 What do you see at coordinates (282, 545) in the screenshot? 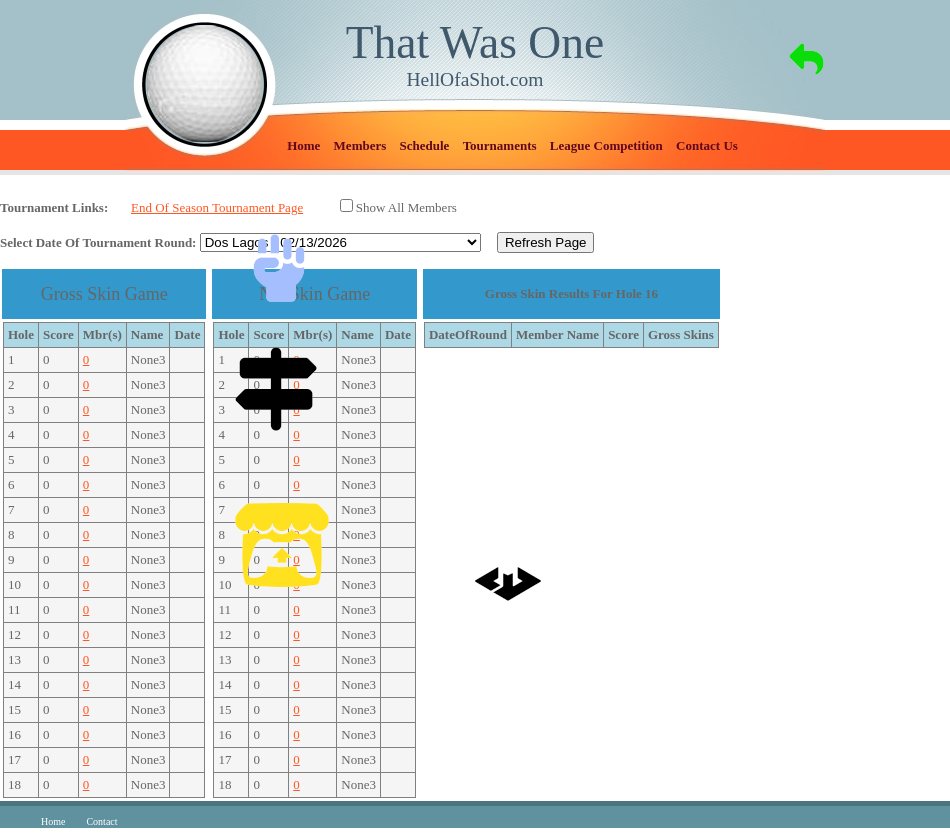
I see `visit itch.io indie game marketplace` at bounding box center [282, 545].